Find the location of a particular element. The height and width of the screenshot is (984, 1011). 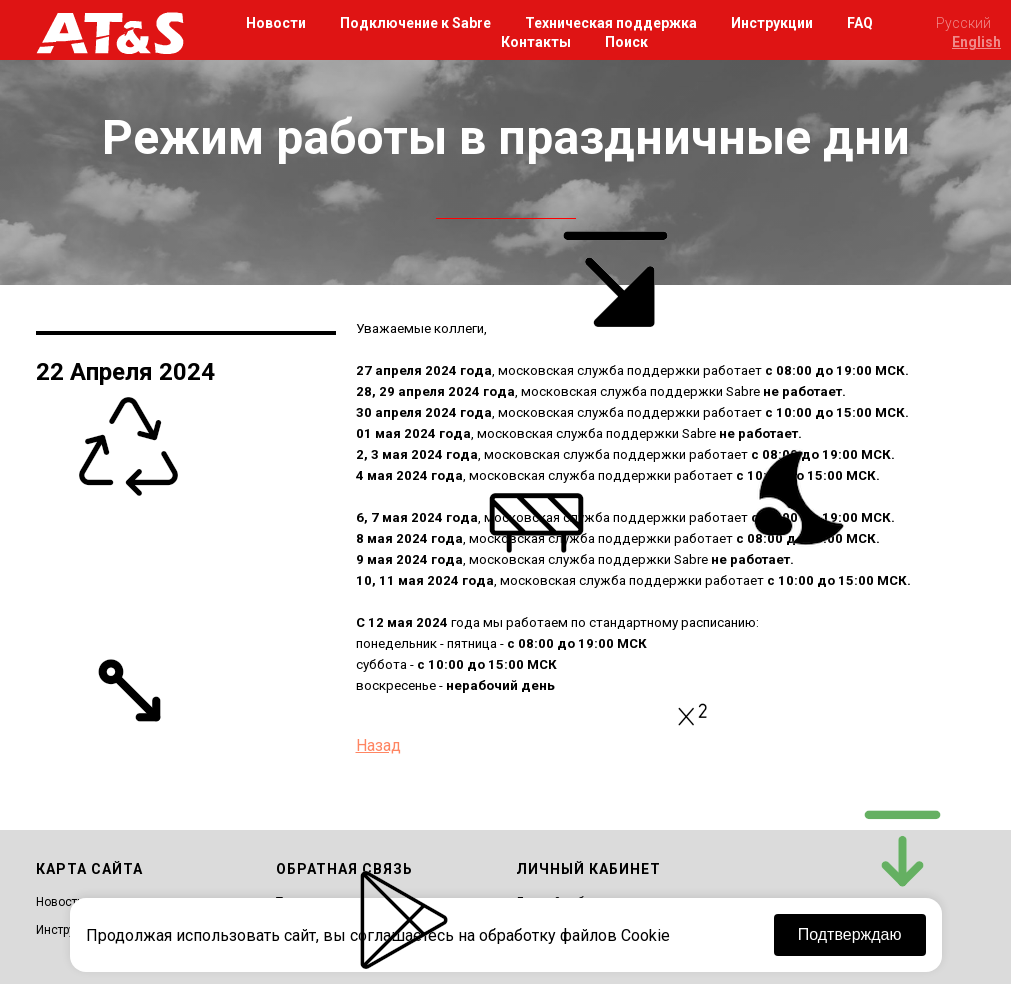

apply superscript formatting to selected text is located at coordinates (691, 715).